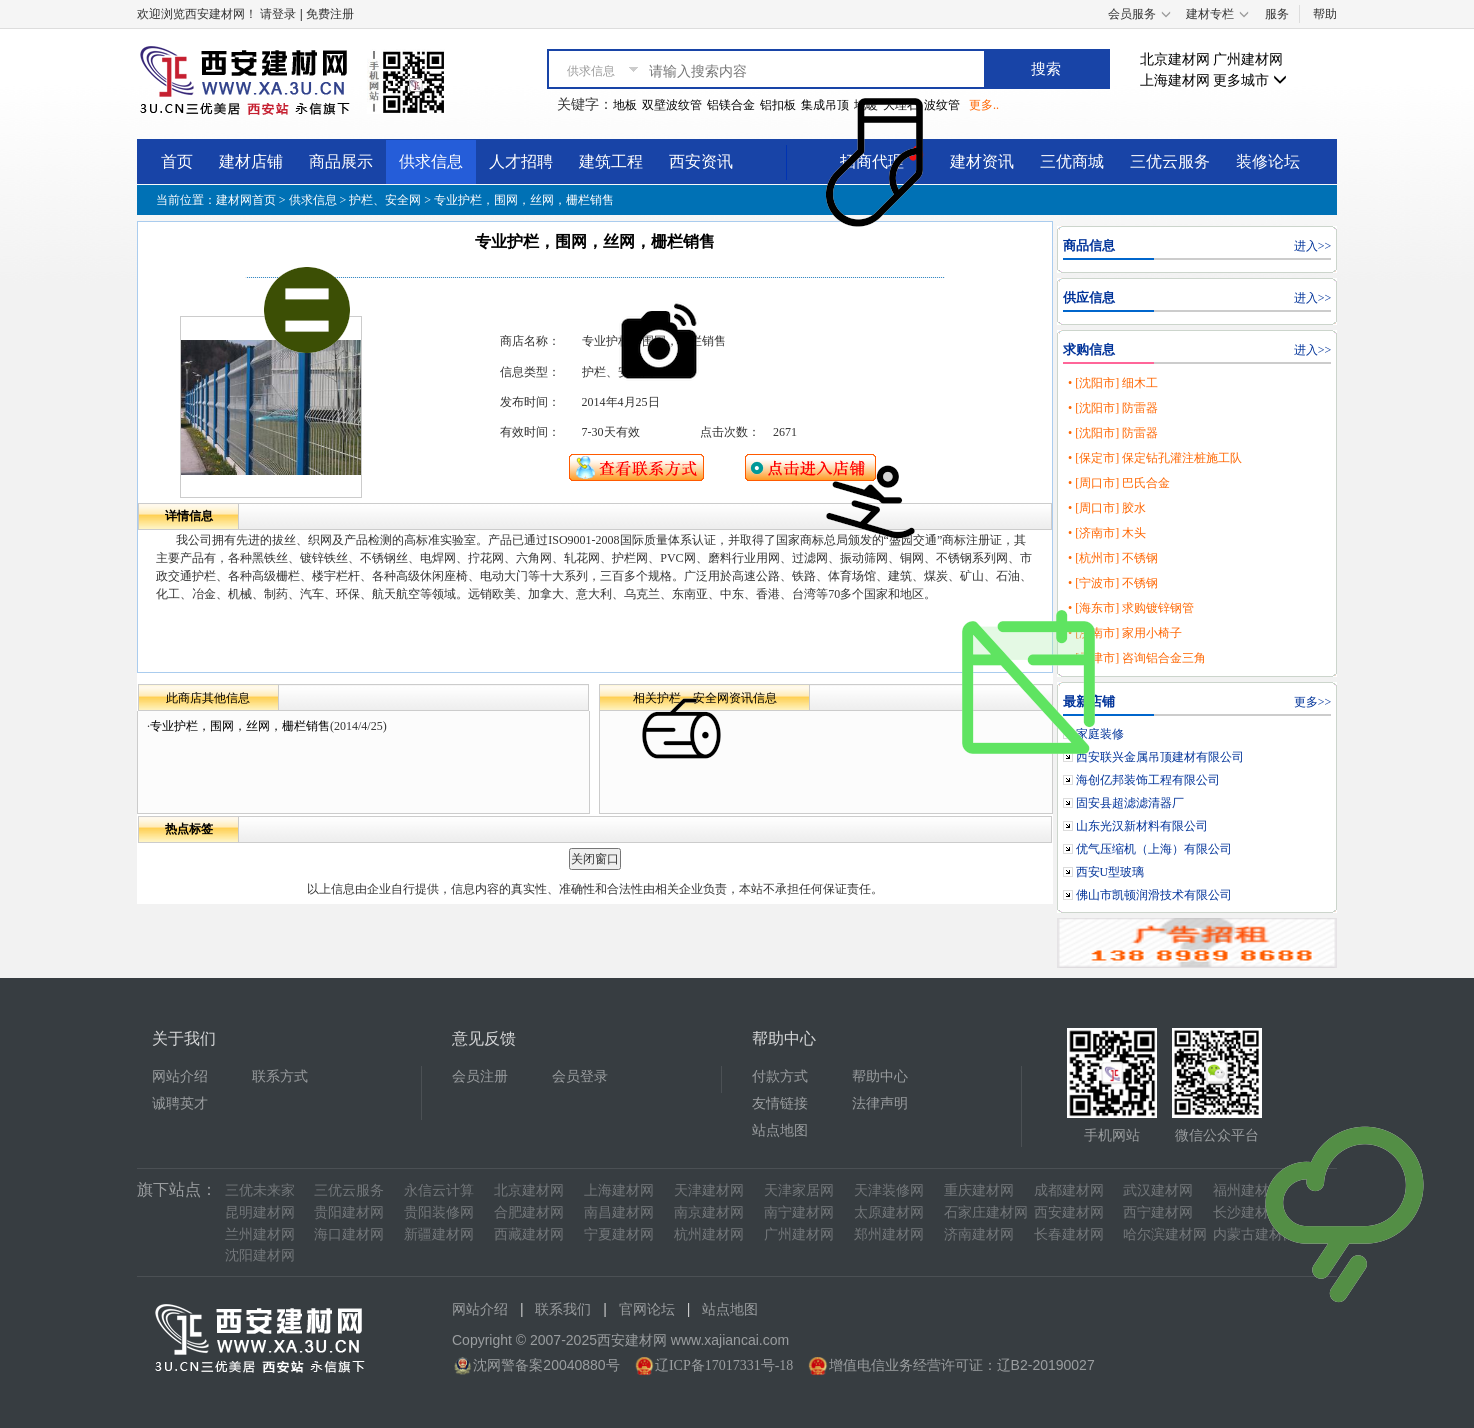 This screenshot has height=1428, width=1474. I want to click on connect to a wireless or remote camera, so click(659, 341).